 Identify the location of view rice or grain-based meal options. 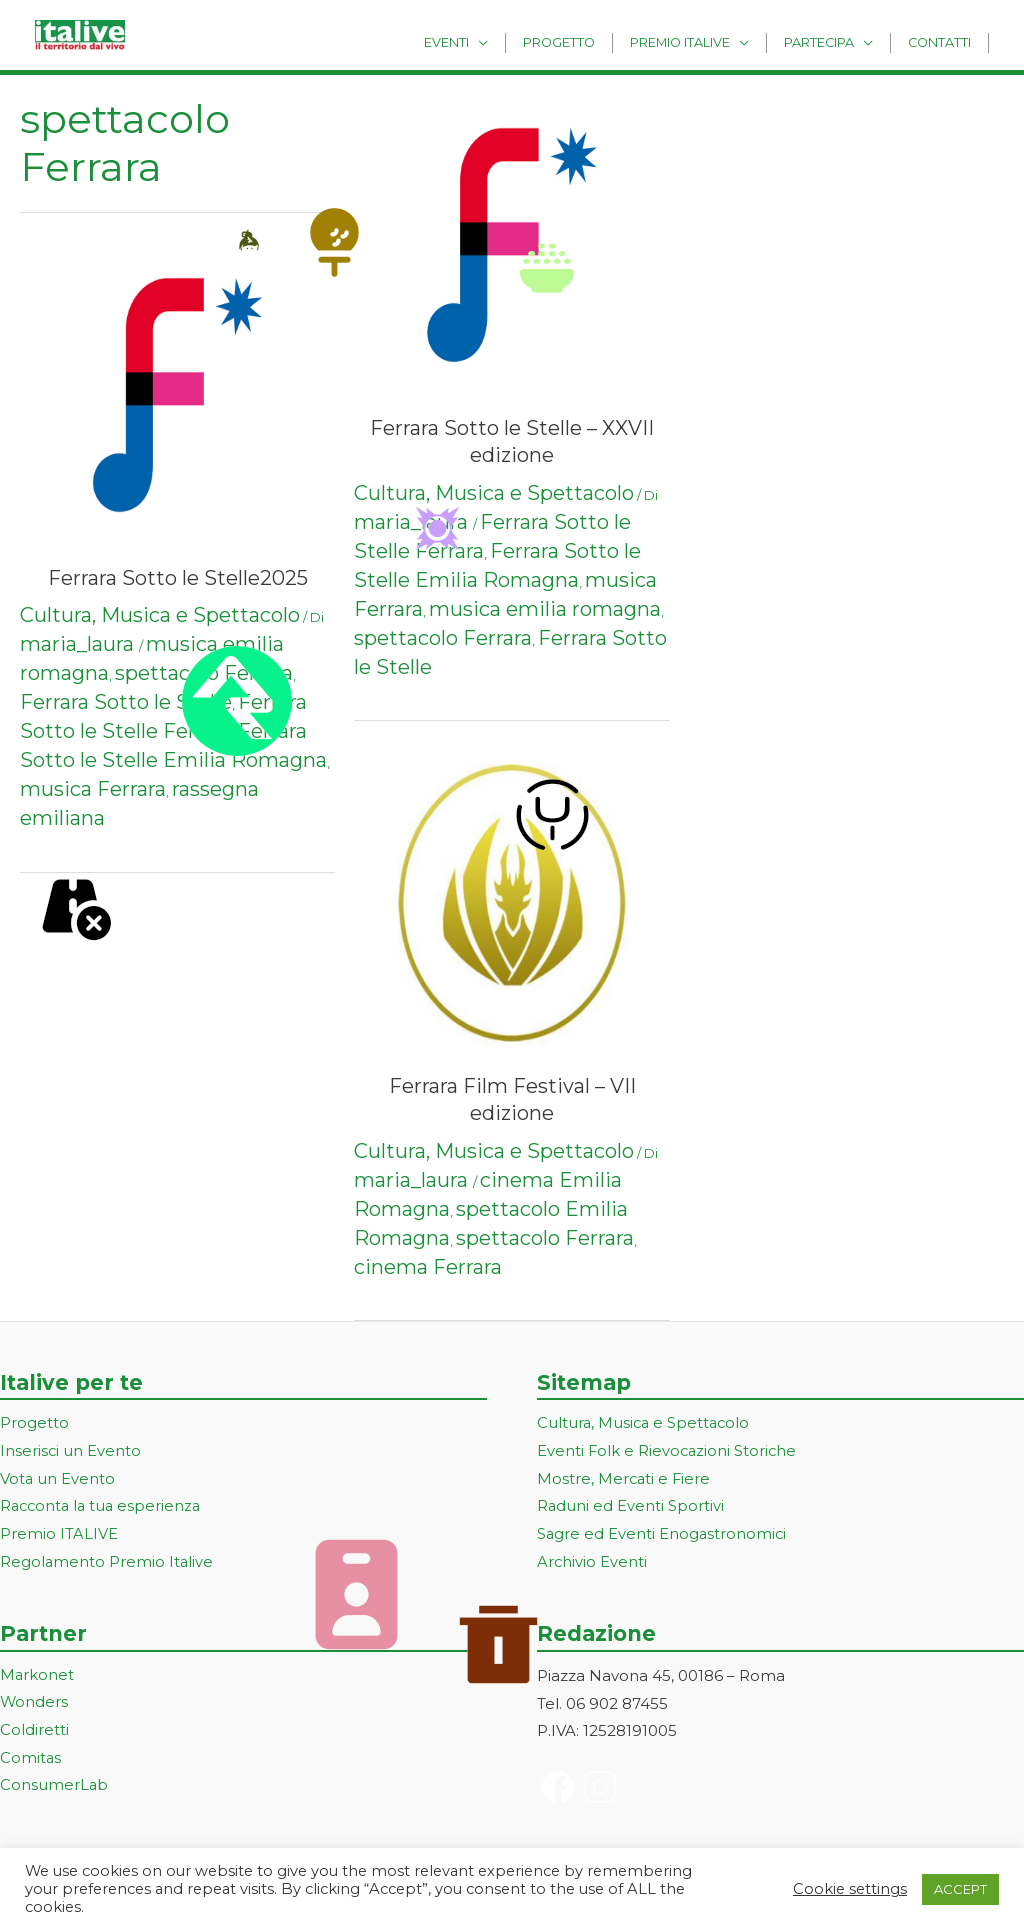
(547, 269).